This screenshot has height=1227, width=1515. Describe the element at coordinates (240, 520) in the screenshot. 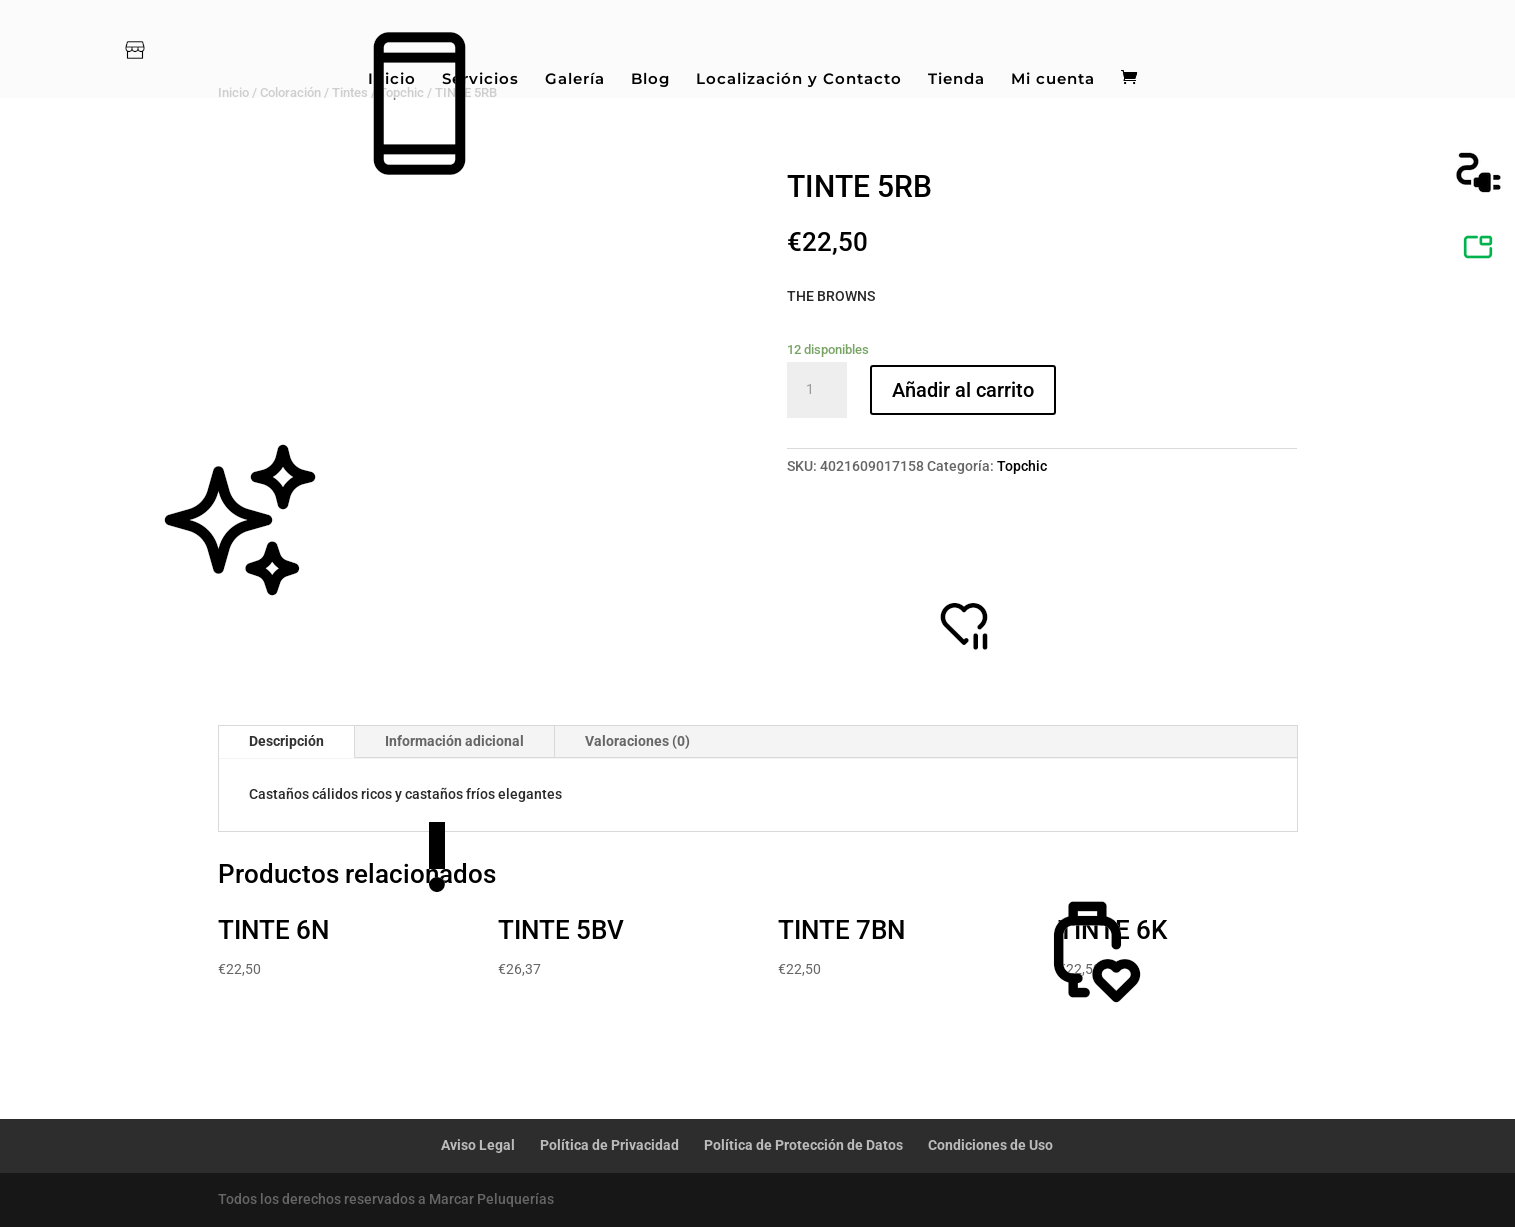

I see `indicates new or AI-generated content` at that location.